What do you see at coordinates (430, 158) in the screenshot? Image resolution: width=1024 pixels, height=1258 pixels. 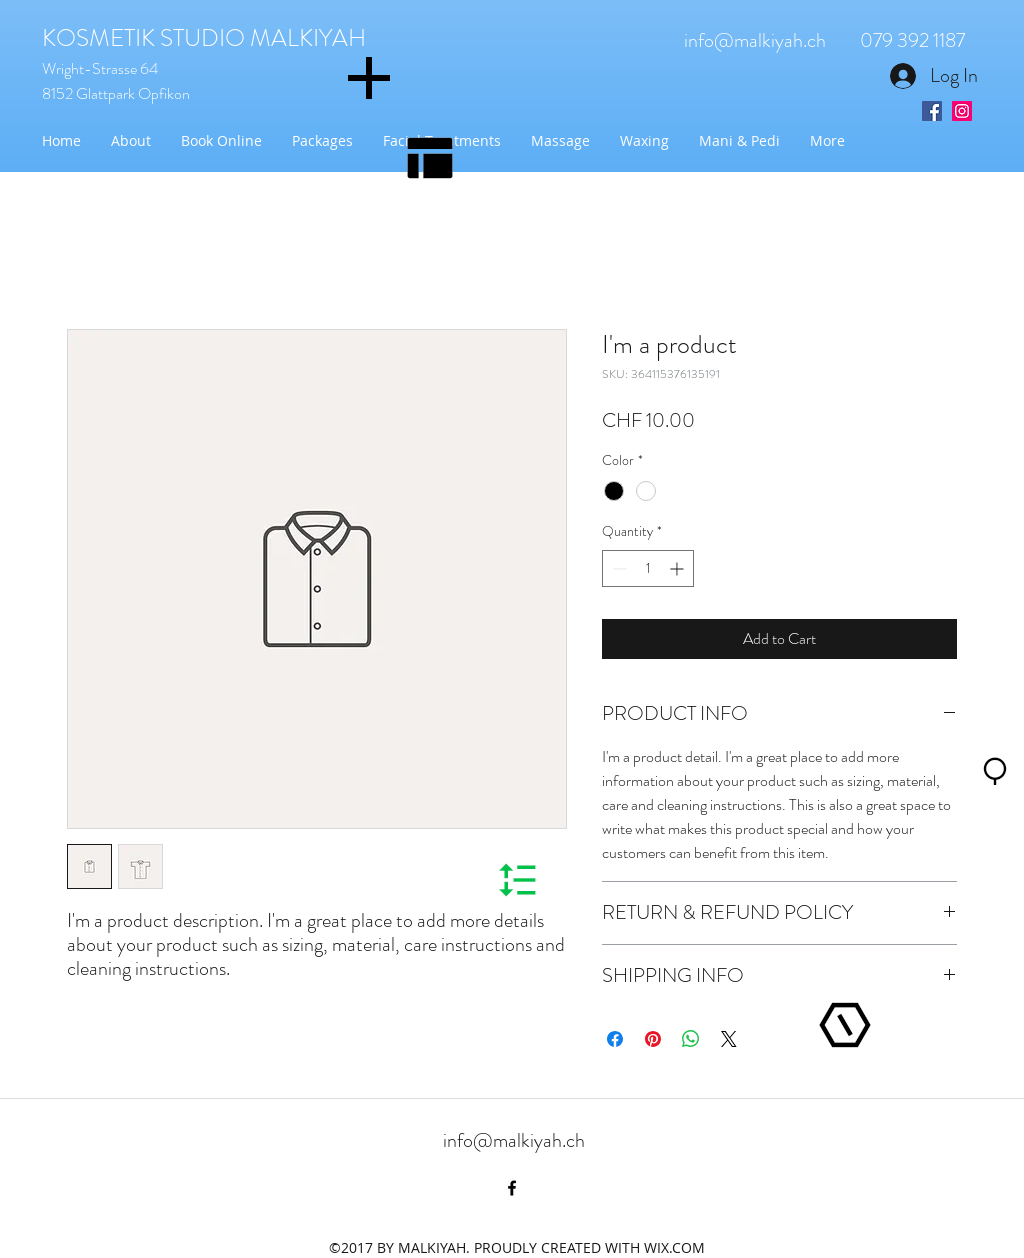 I see `switch to header with two-column layout` at bounding box center [430, 158].